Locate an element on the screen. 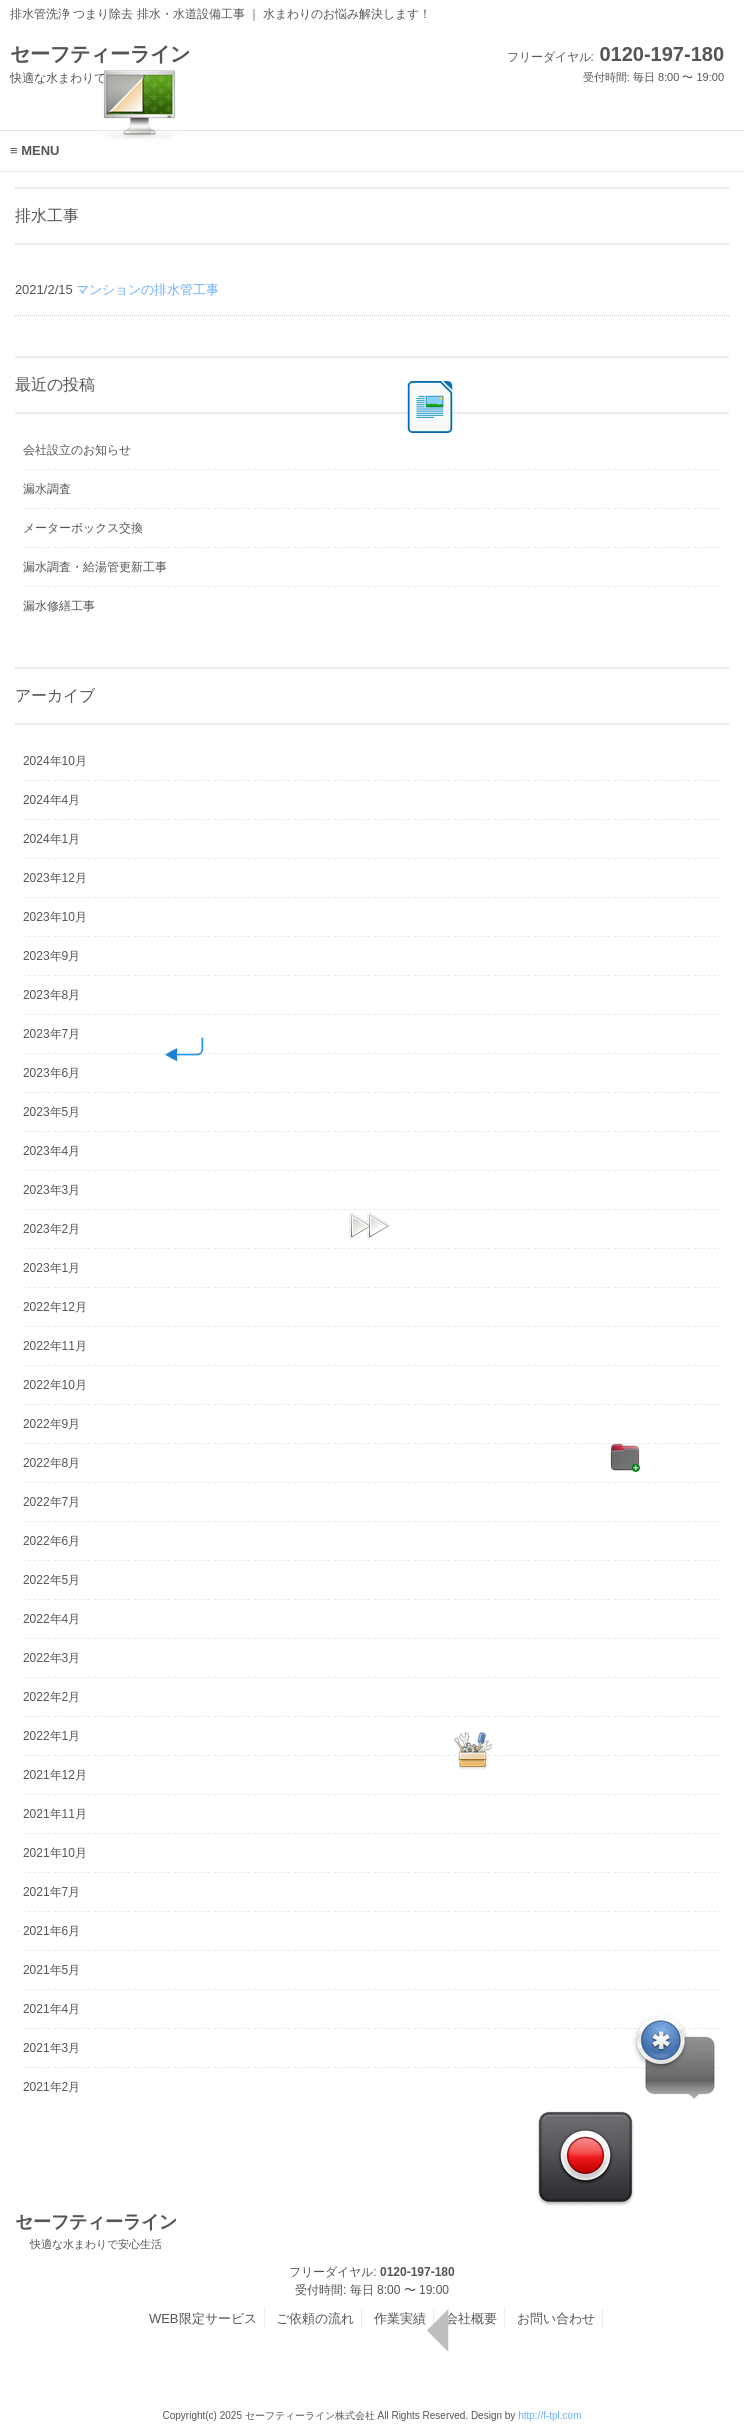  skip forward in media playback is located at coordinates (369, 1226).